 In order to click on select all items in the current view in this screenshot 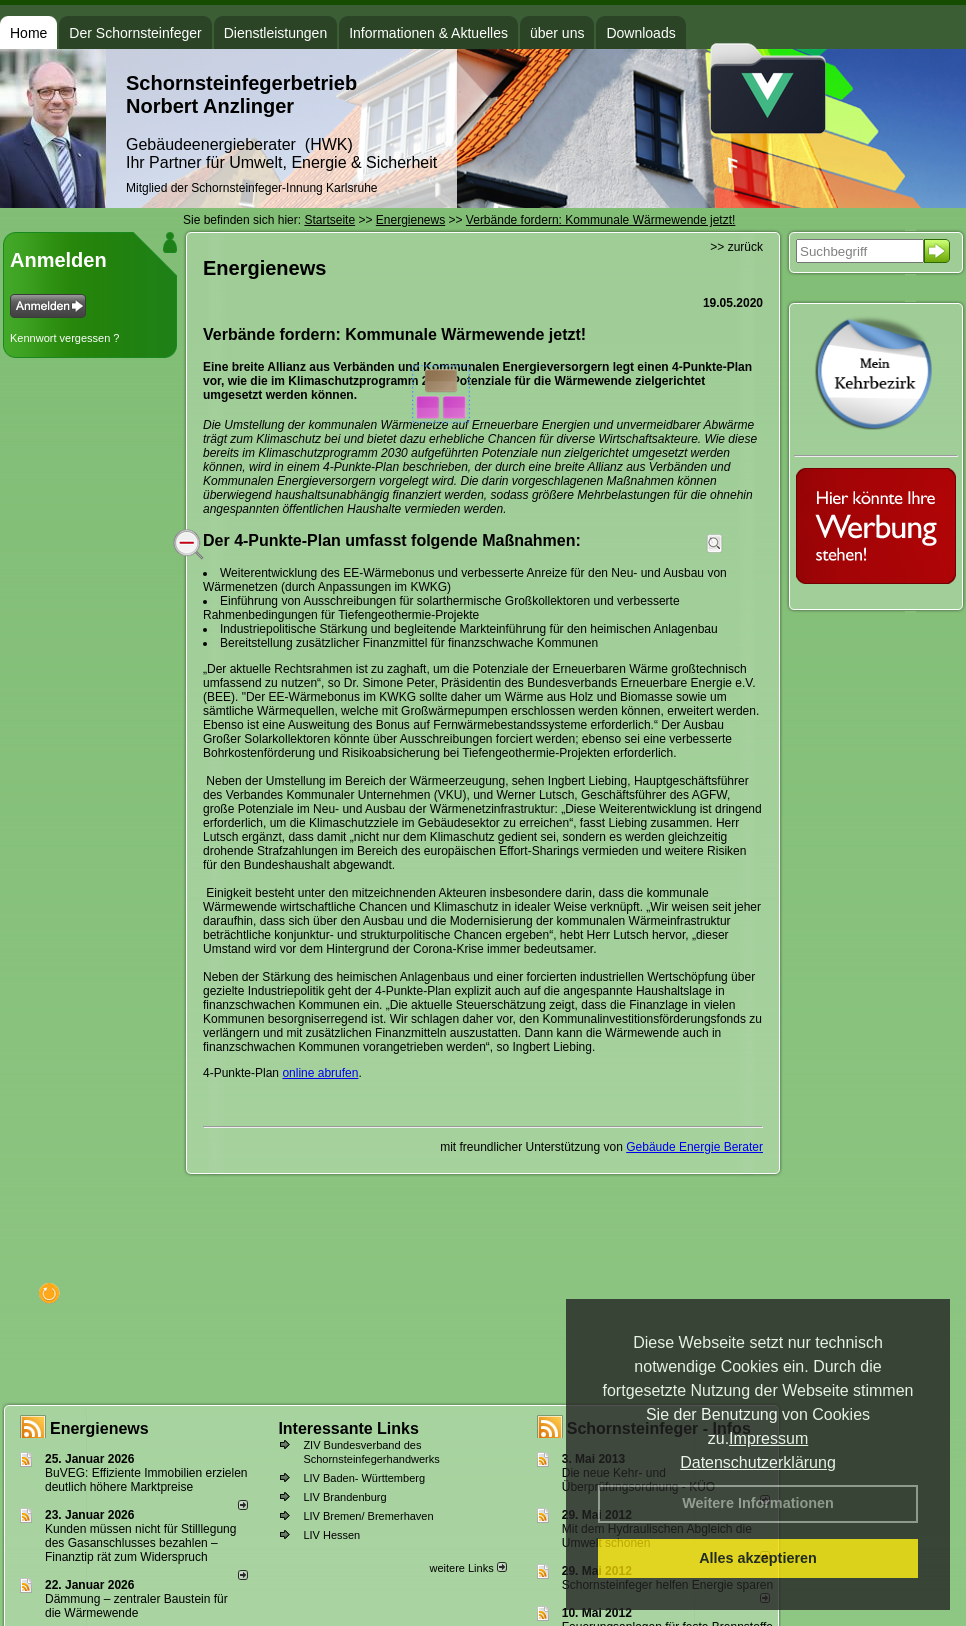, I will do `click(441, 394)`.